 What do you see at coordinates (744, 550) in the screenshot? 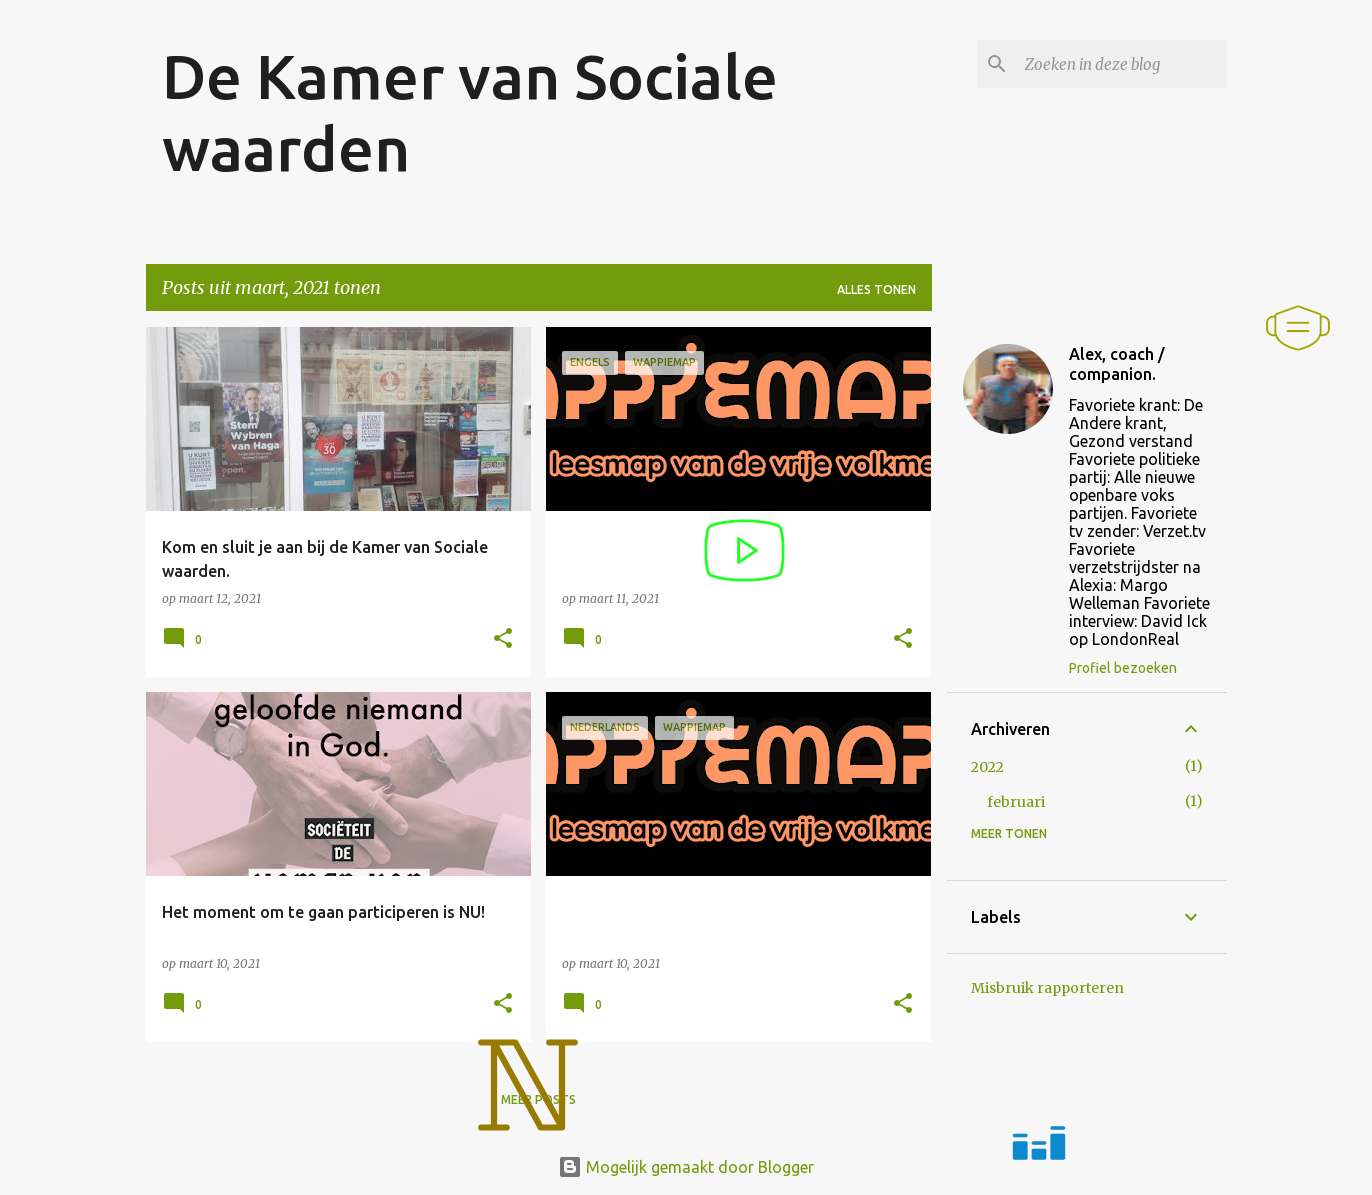
I see `open YouTube` at bounding box center [744, 550].